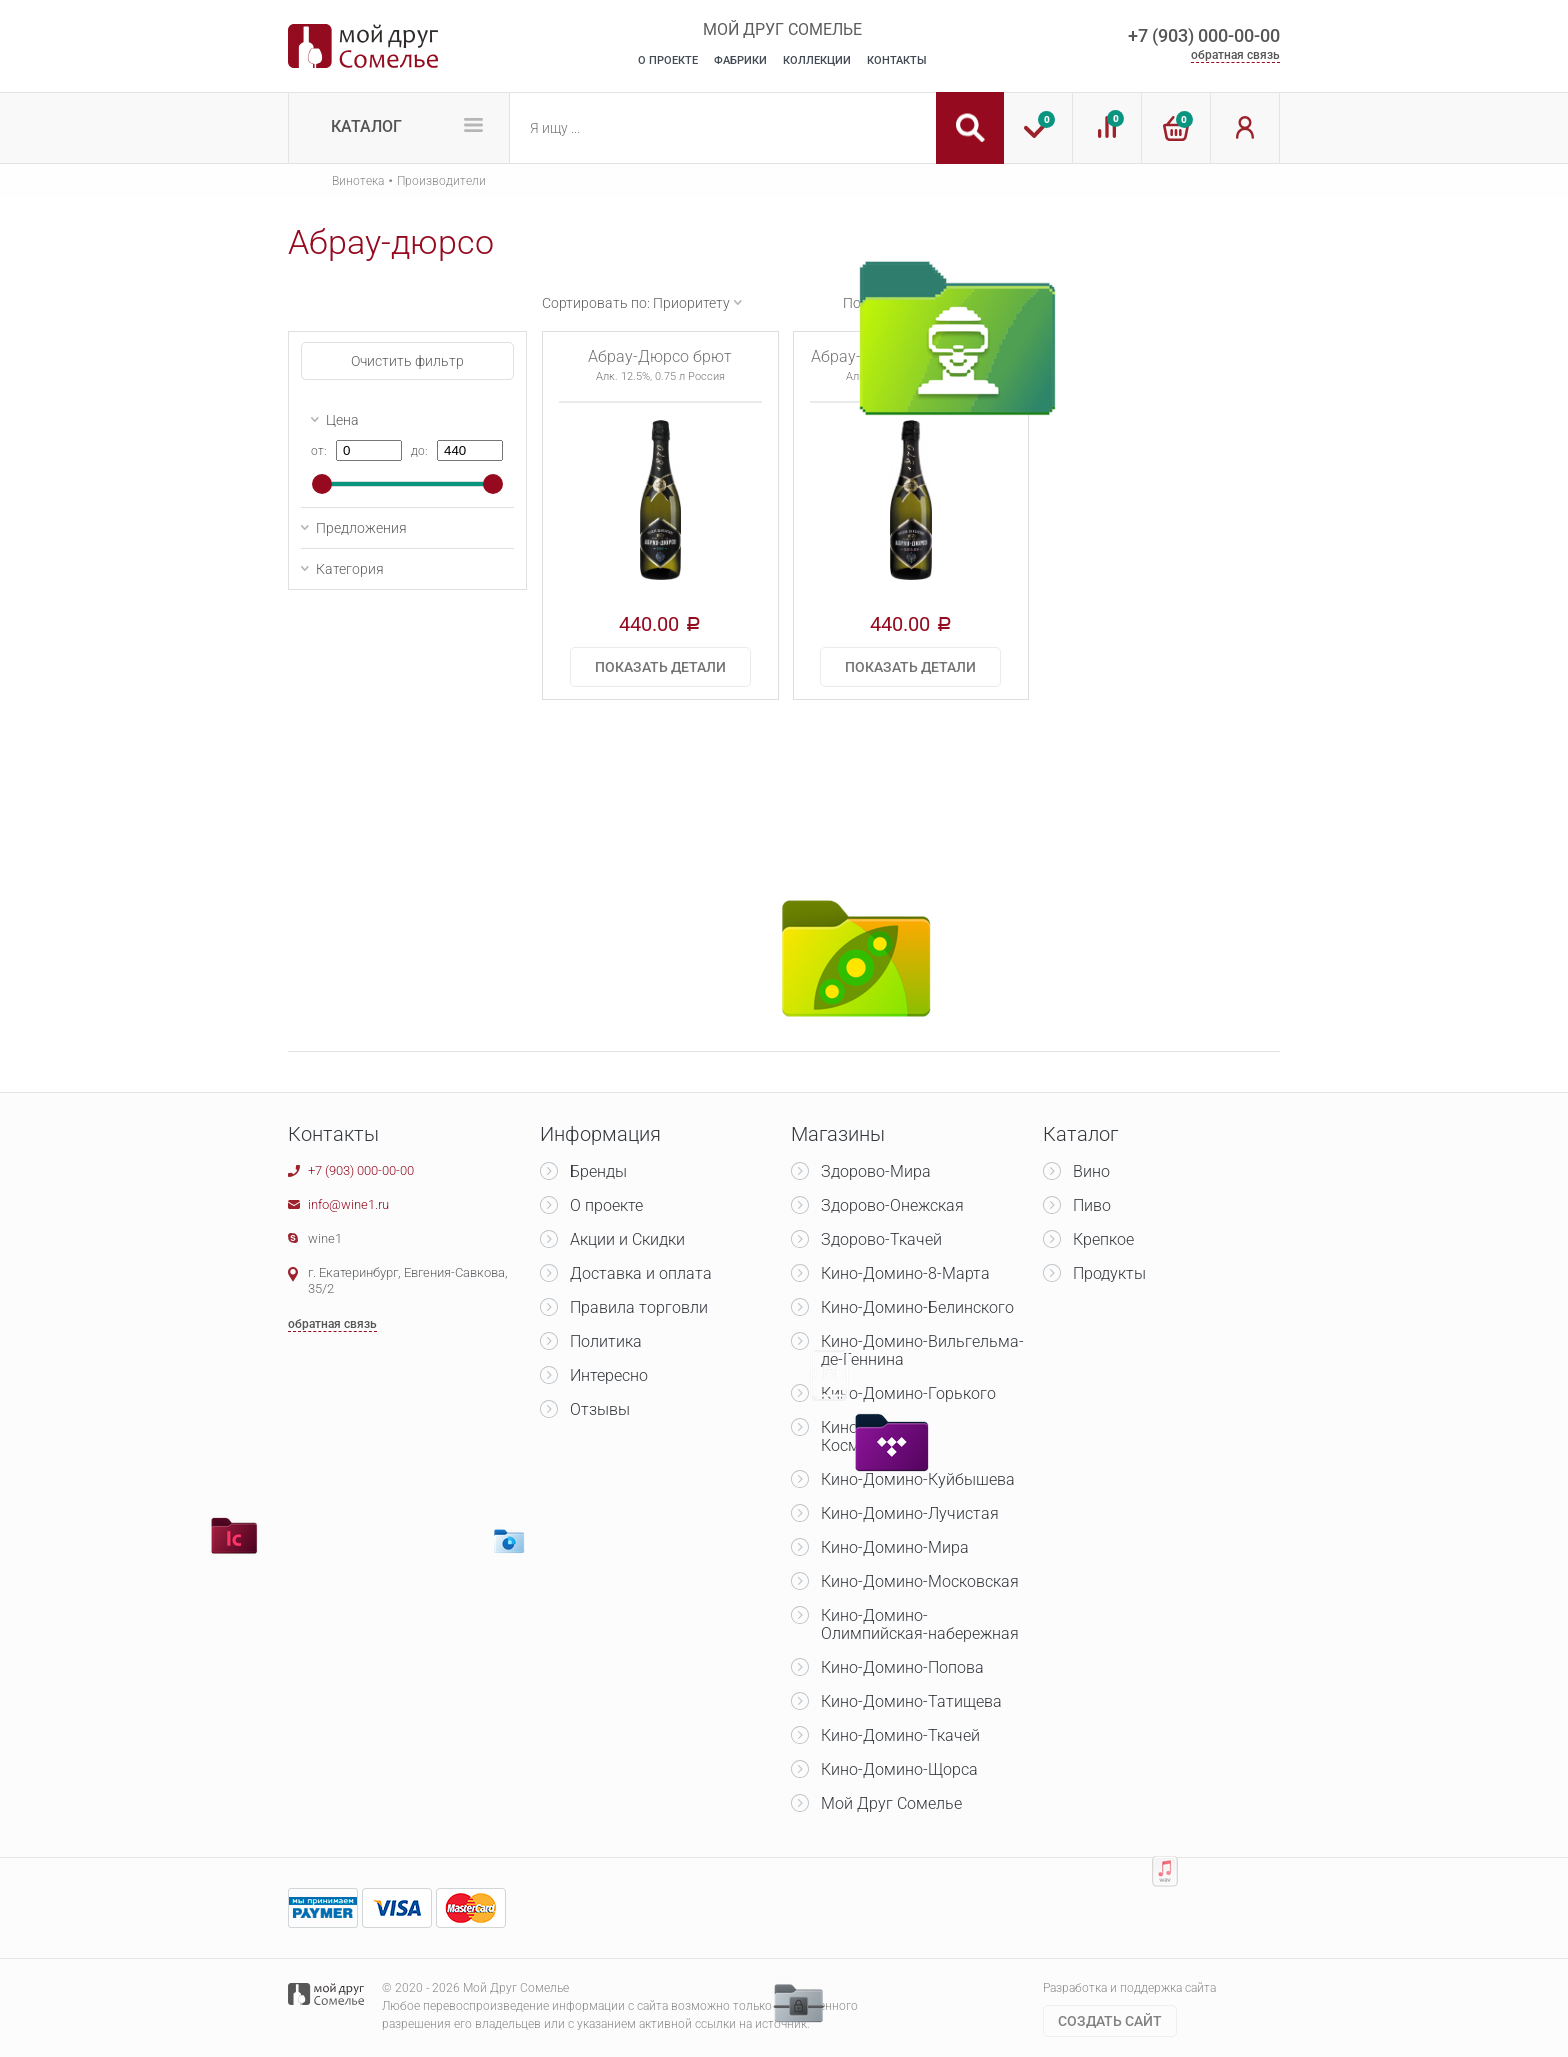 The width and height of the screenshot is (1568, 2057). What do you see at coordinates (891, 1444) in the screenshot?
I see `open folder containing tidal music files` at bounding box center [891, 1444].